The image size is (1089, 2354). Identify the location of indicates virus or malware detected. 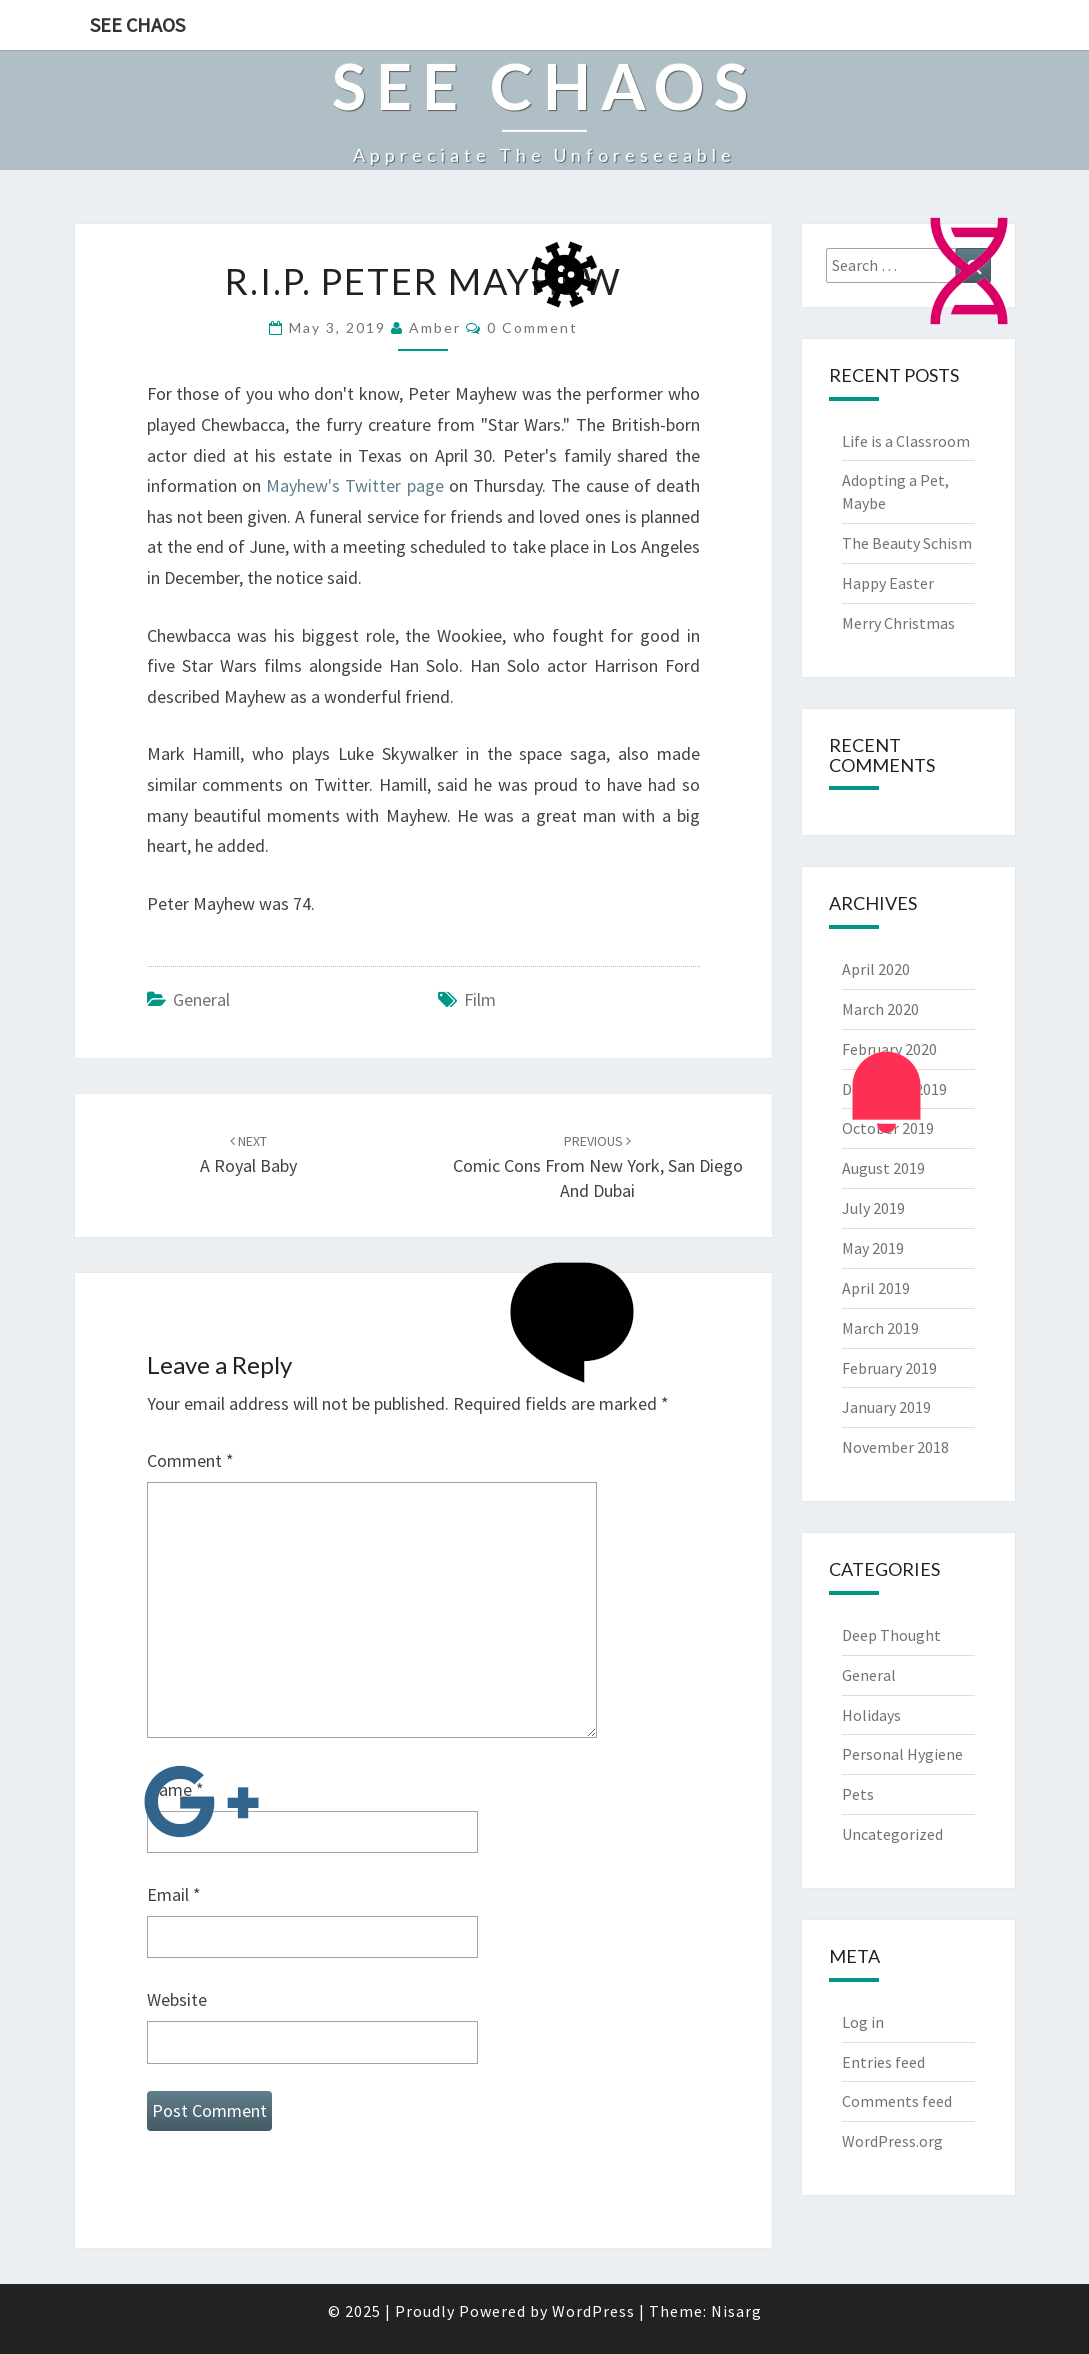
(564, 274).